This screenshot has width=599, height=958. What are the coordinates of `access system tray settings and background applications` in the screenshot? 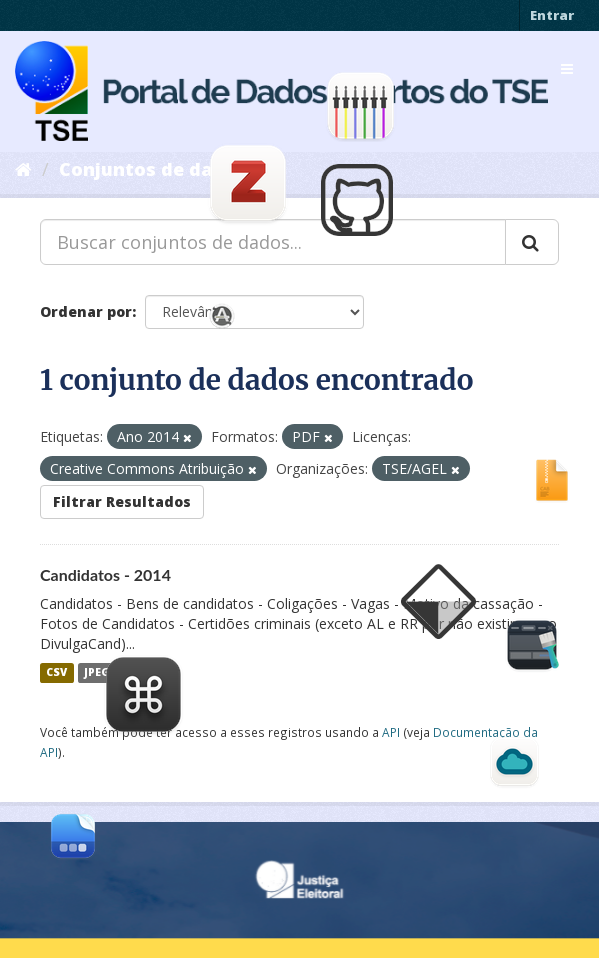 It's located at (73, 836).